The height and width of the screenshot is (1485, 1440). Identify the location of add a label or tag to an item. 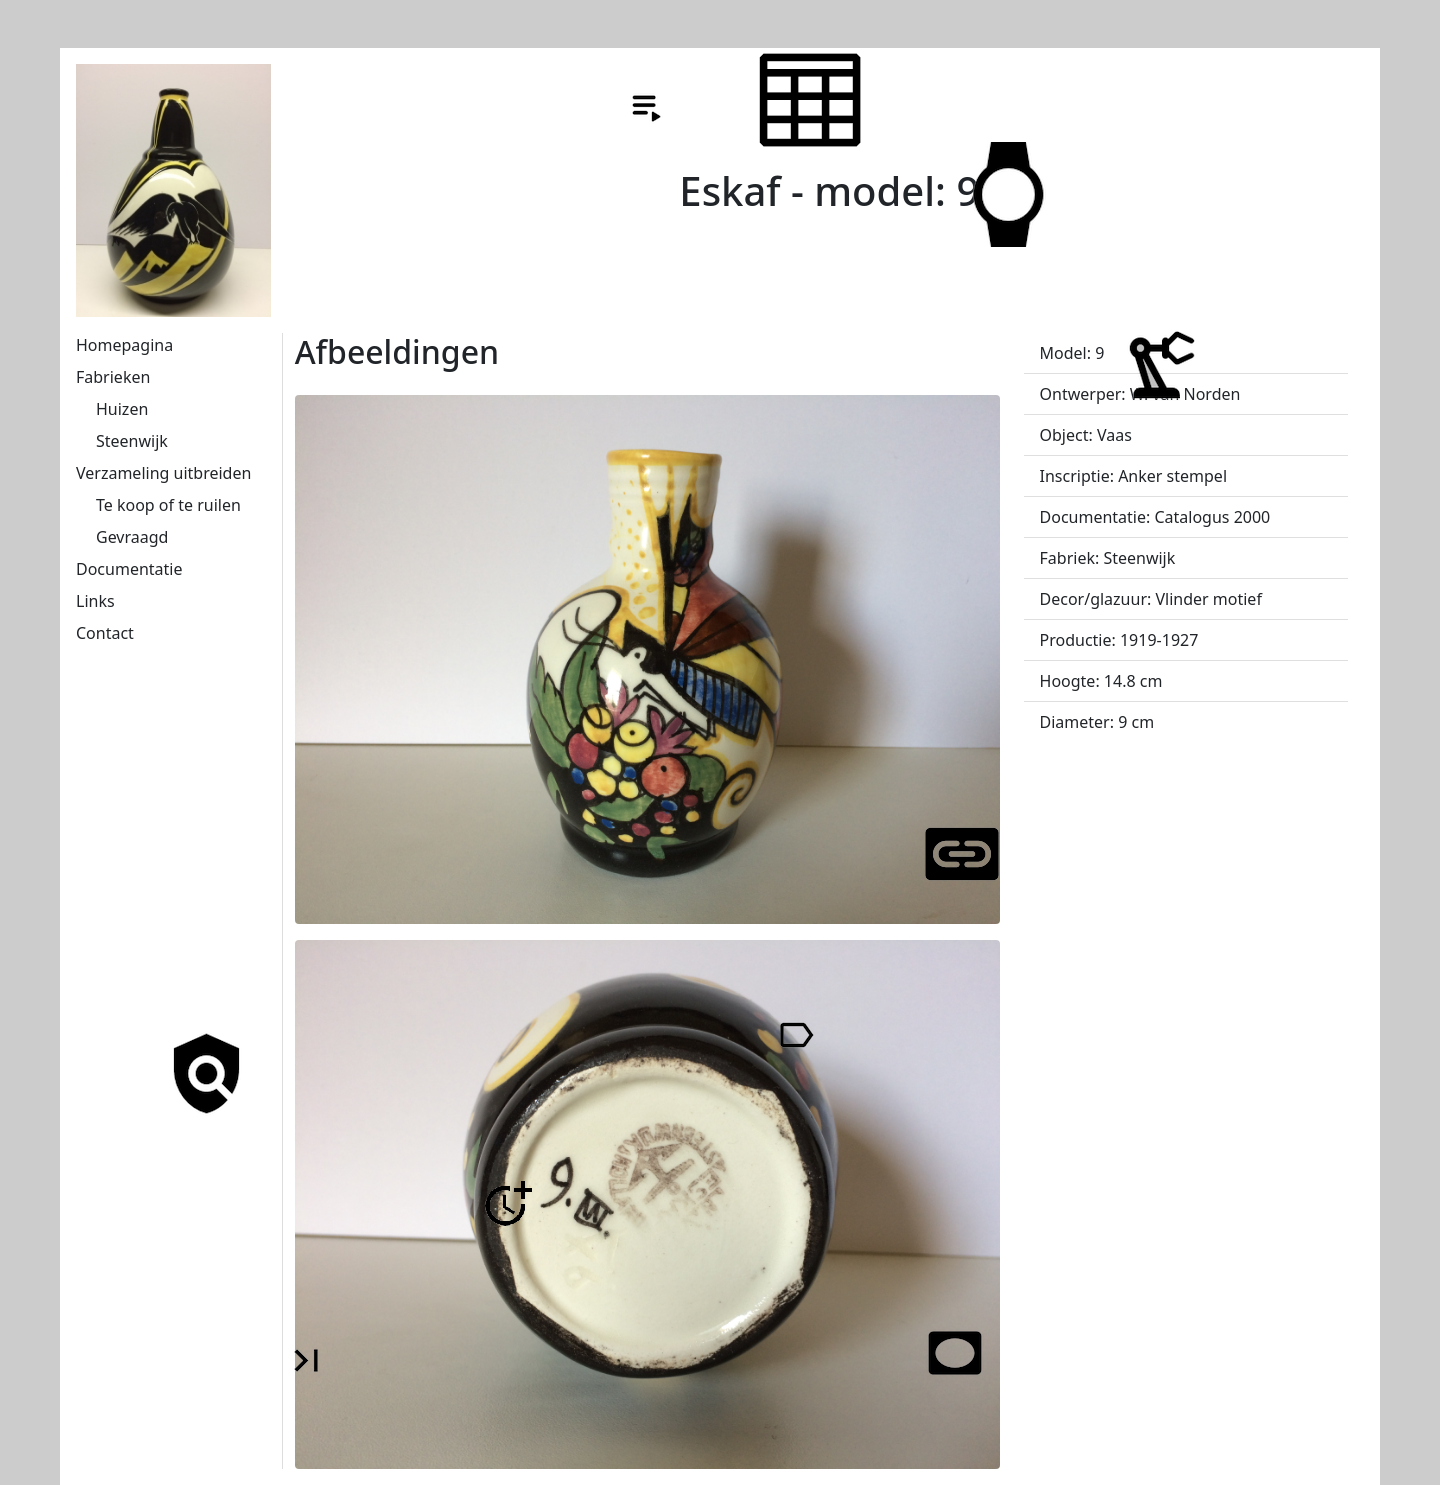
(796, 1035).